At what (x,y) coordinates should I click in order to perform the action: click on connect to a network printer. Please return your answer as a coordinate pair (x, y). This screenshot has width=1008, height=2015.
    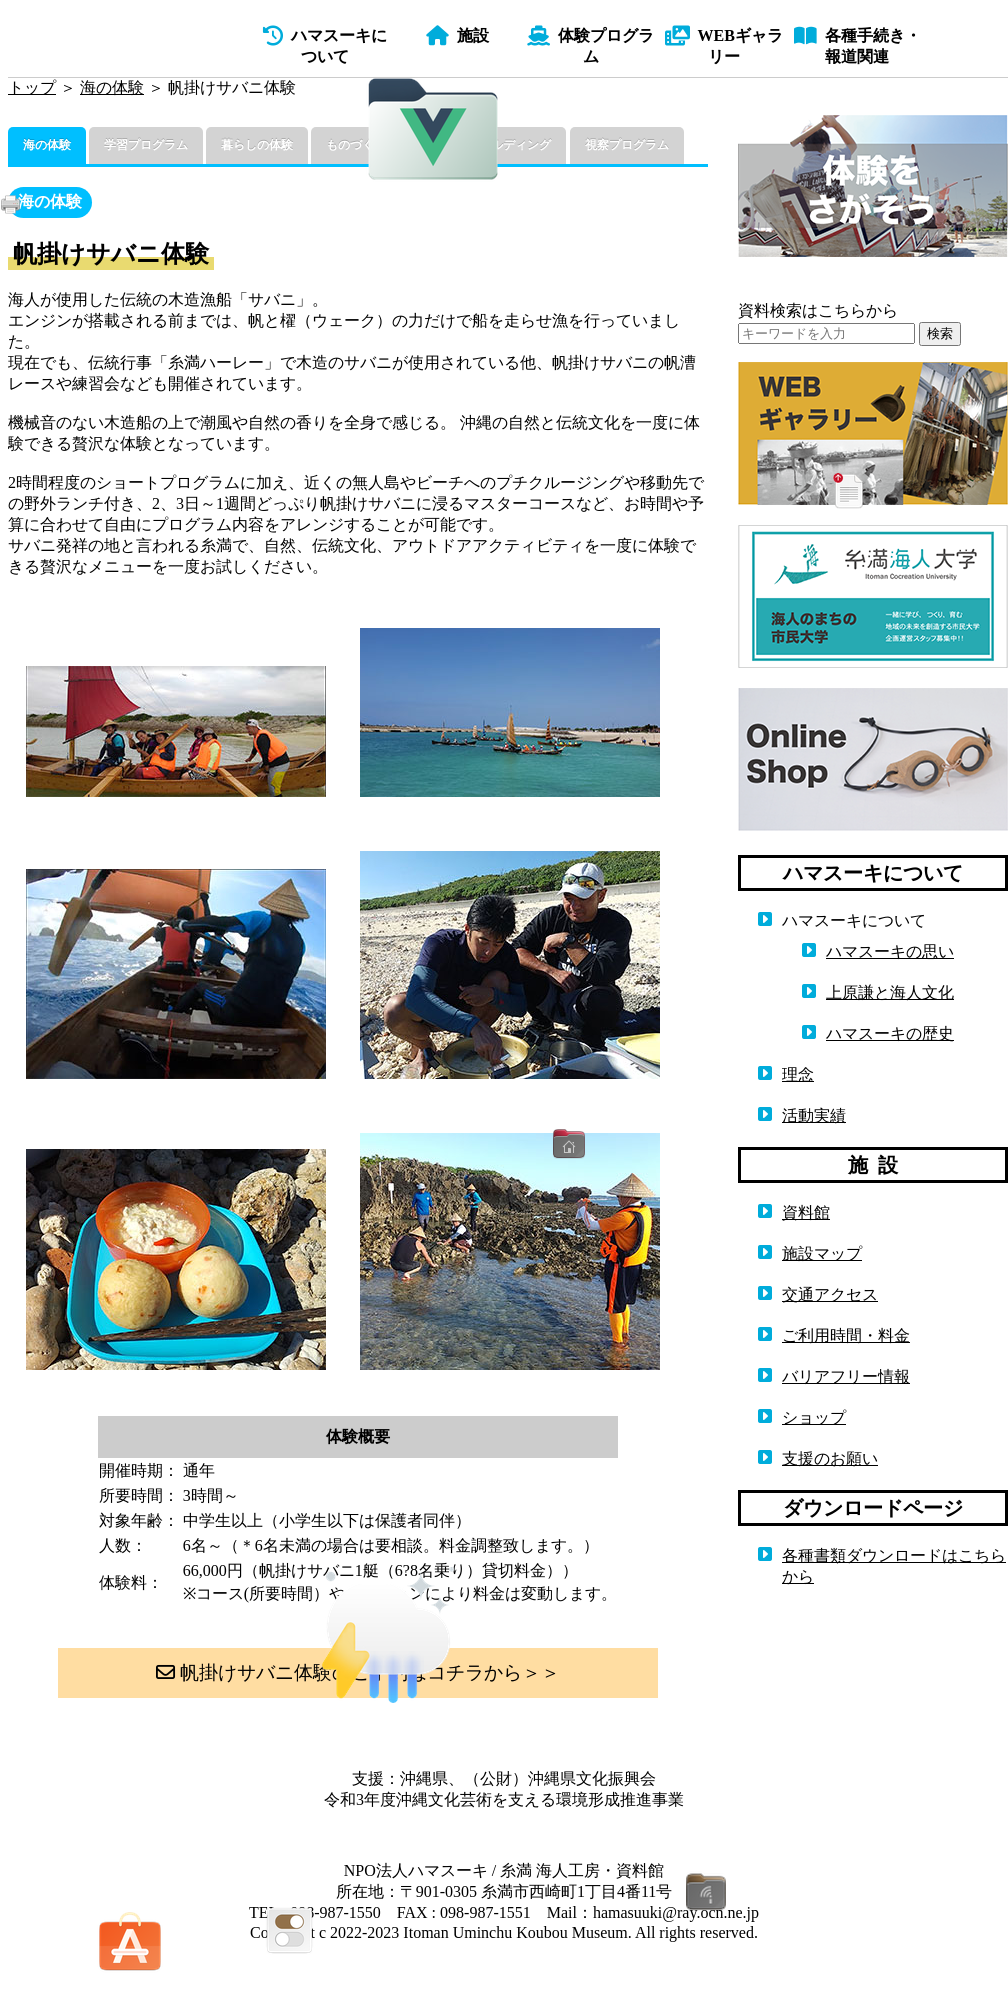
    Looking at the image, I should click on (10, 204).